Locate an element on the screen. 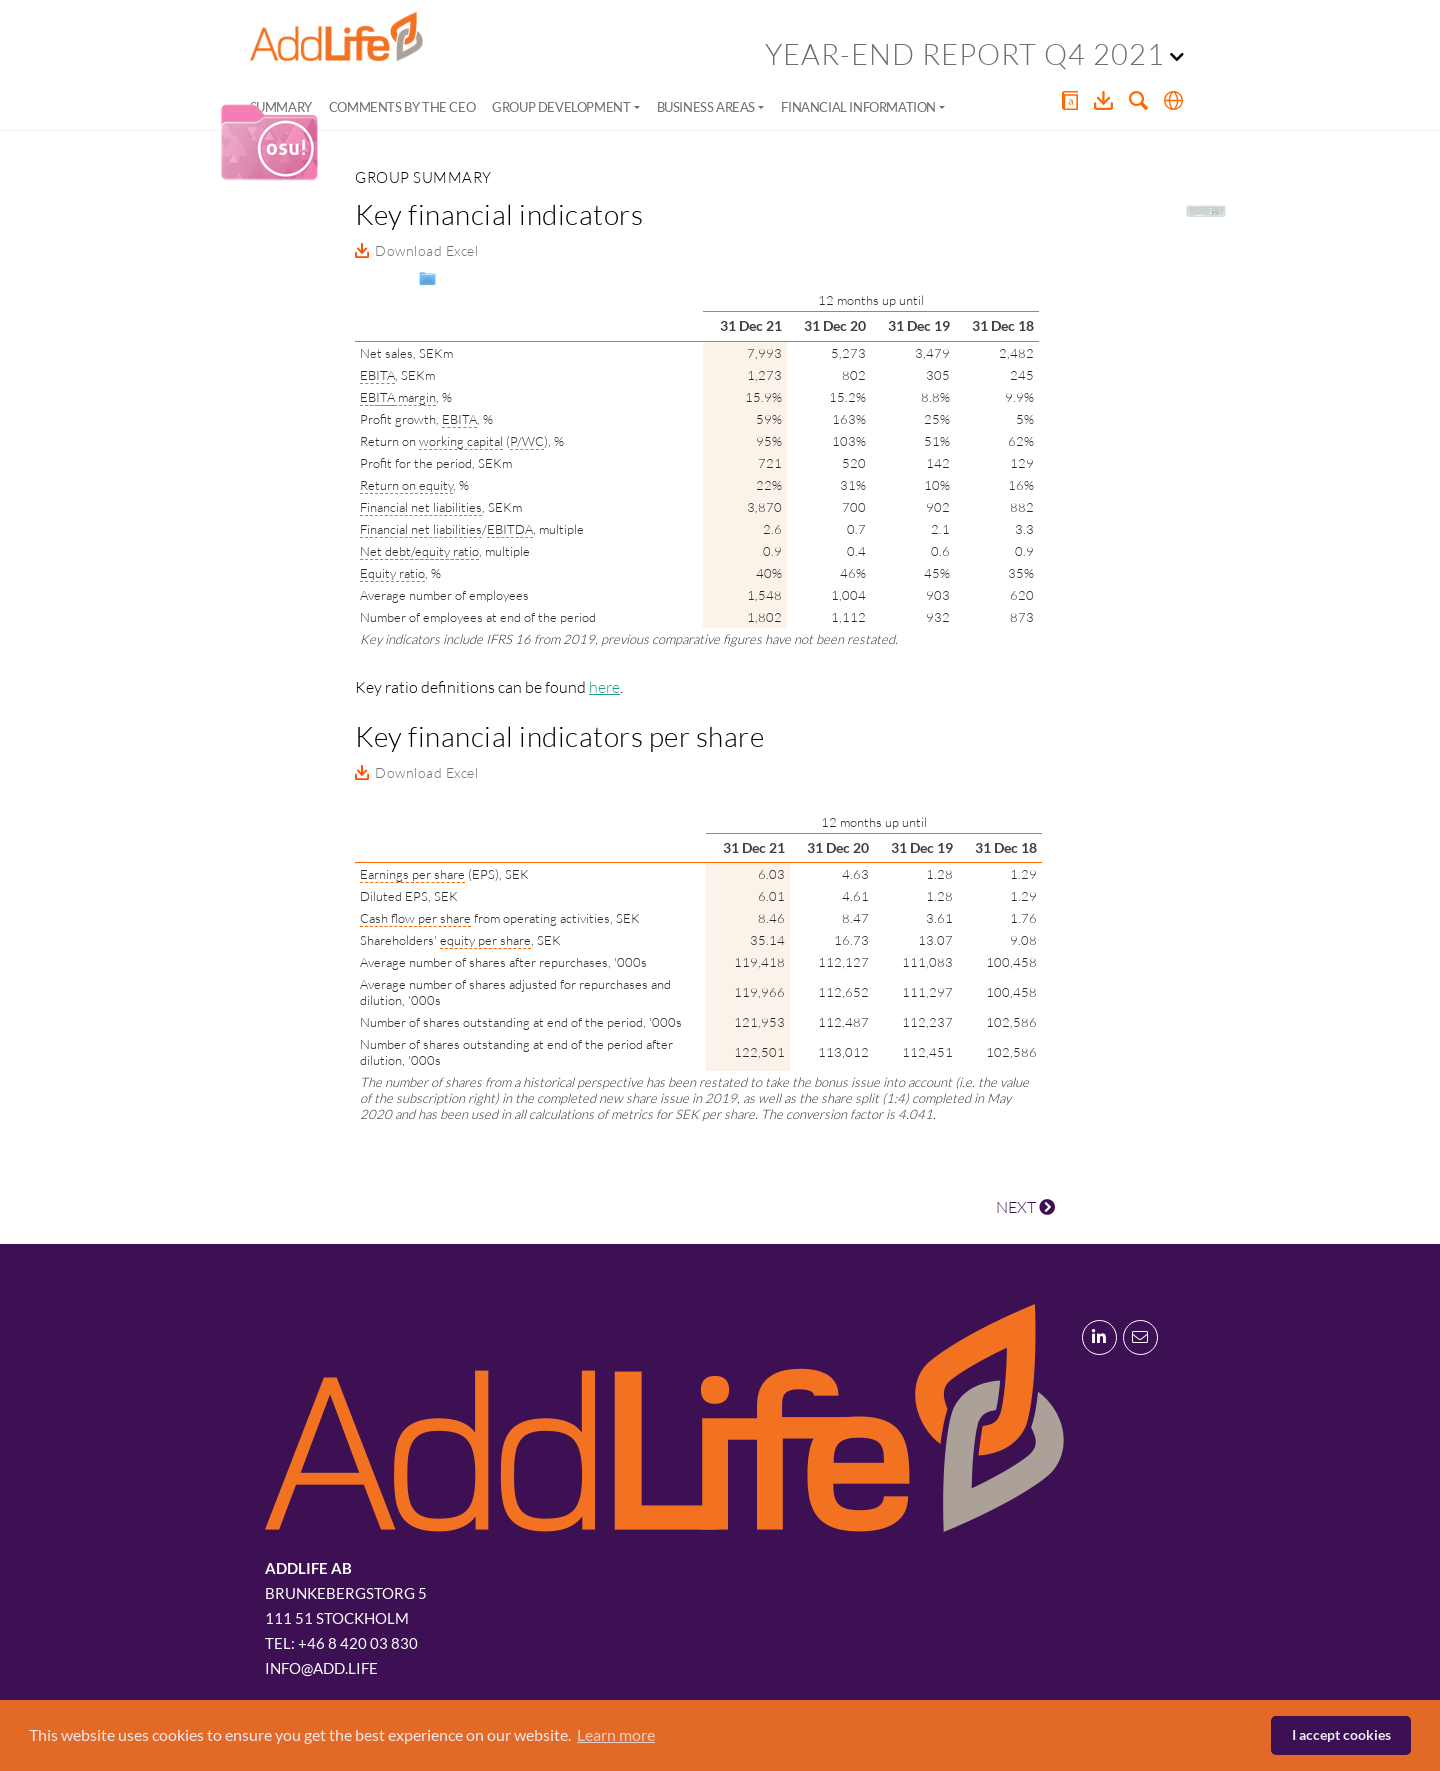  open typos 2024 folder is located at coordinates (427, 278).